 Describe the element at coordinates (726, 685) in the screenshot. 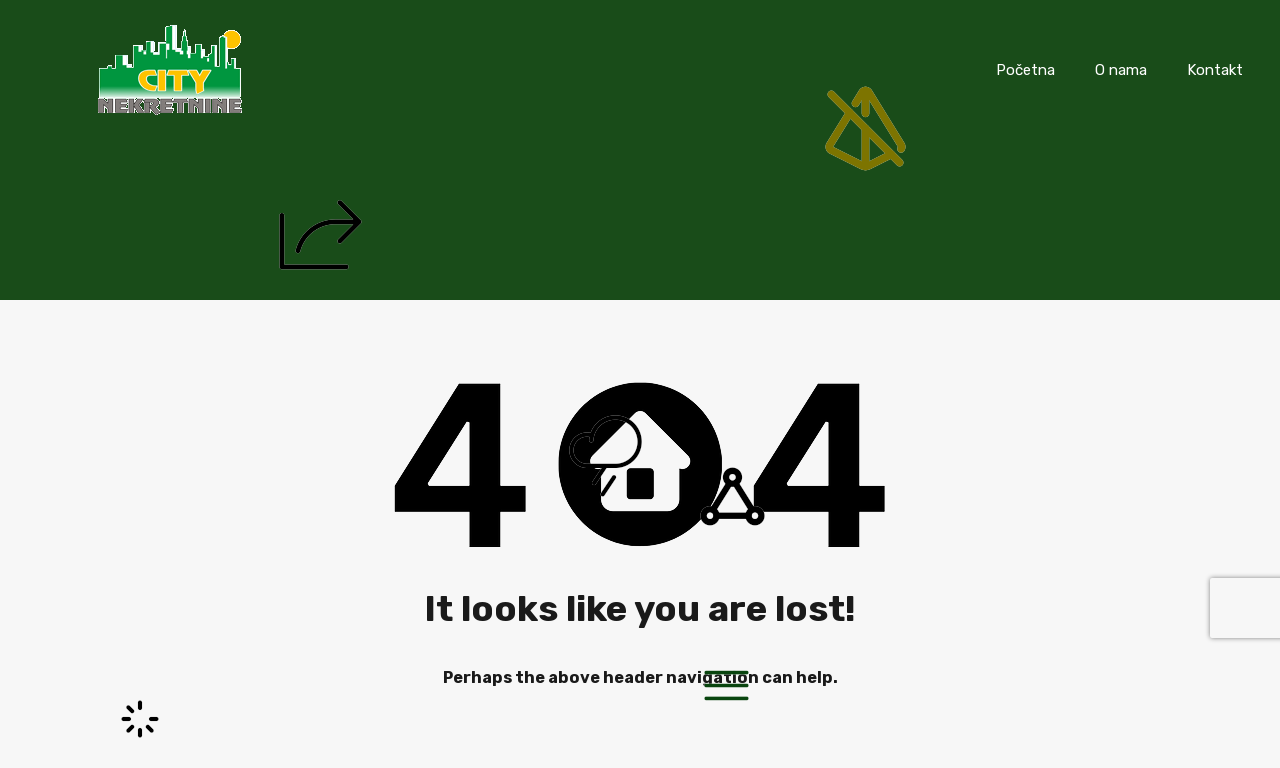

I see `open navigation menu` at that location.